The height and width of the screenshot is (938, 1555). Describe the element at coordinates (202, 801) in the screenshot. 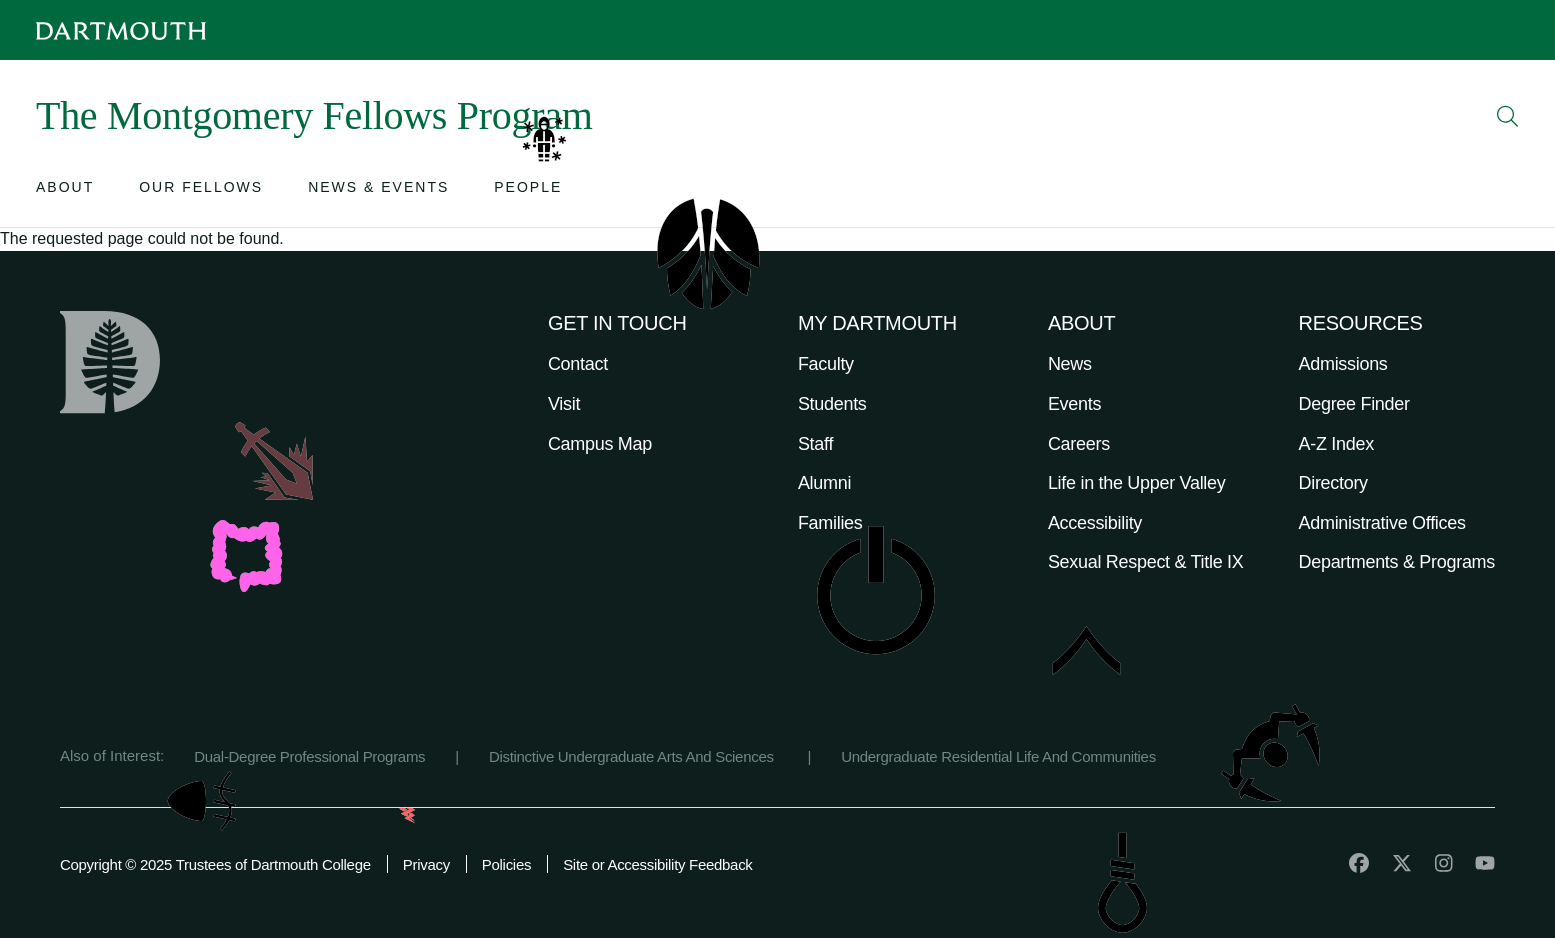

I see `toggle fog lights on or off` at that location.